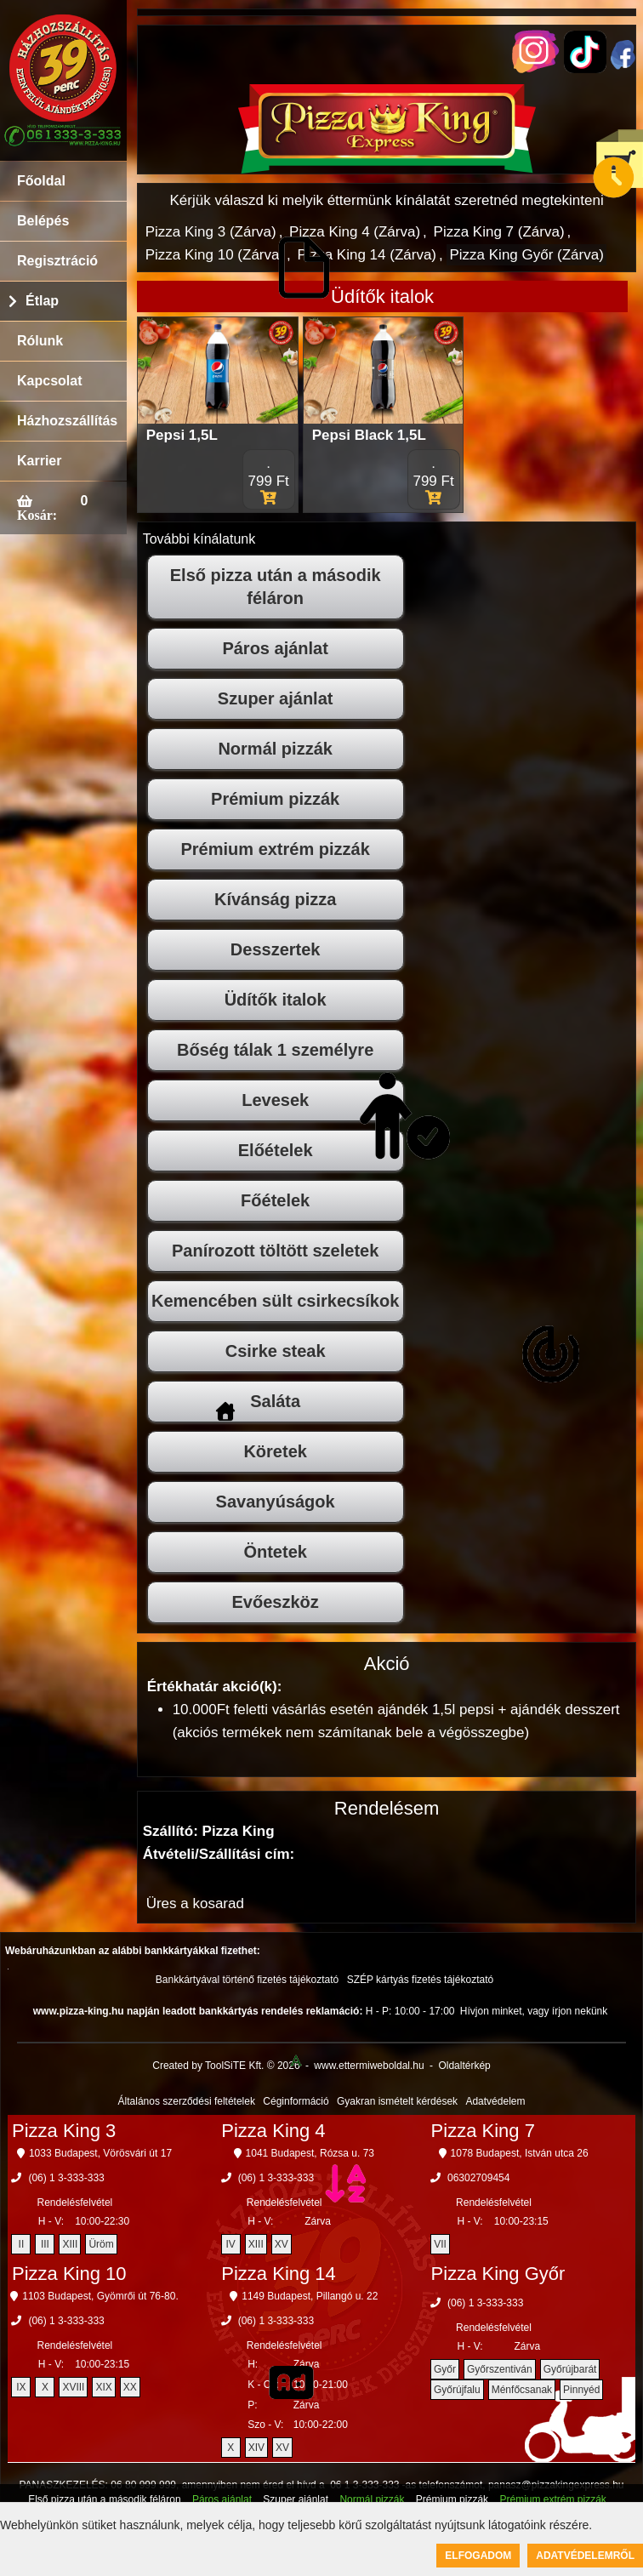  Describe the element at coordinates (613, 177) in the screenshot. I see `view time or clock settings` at that location.